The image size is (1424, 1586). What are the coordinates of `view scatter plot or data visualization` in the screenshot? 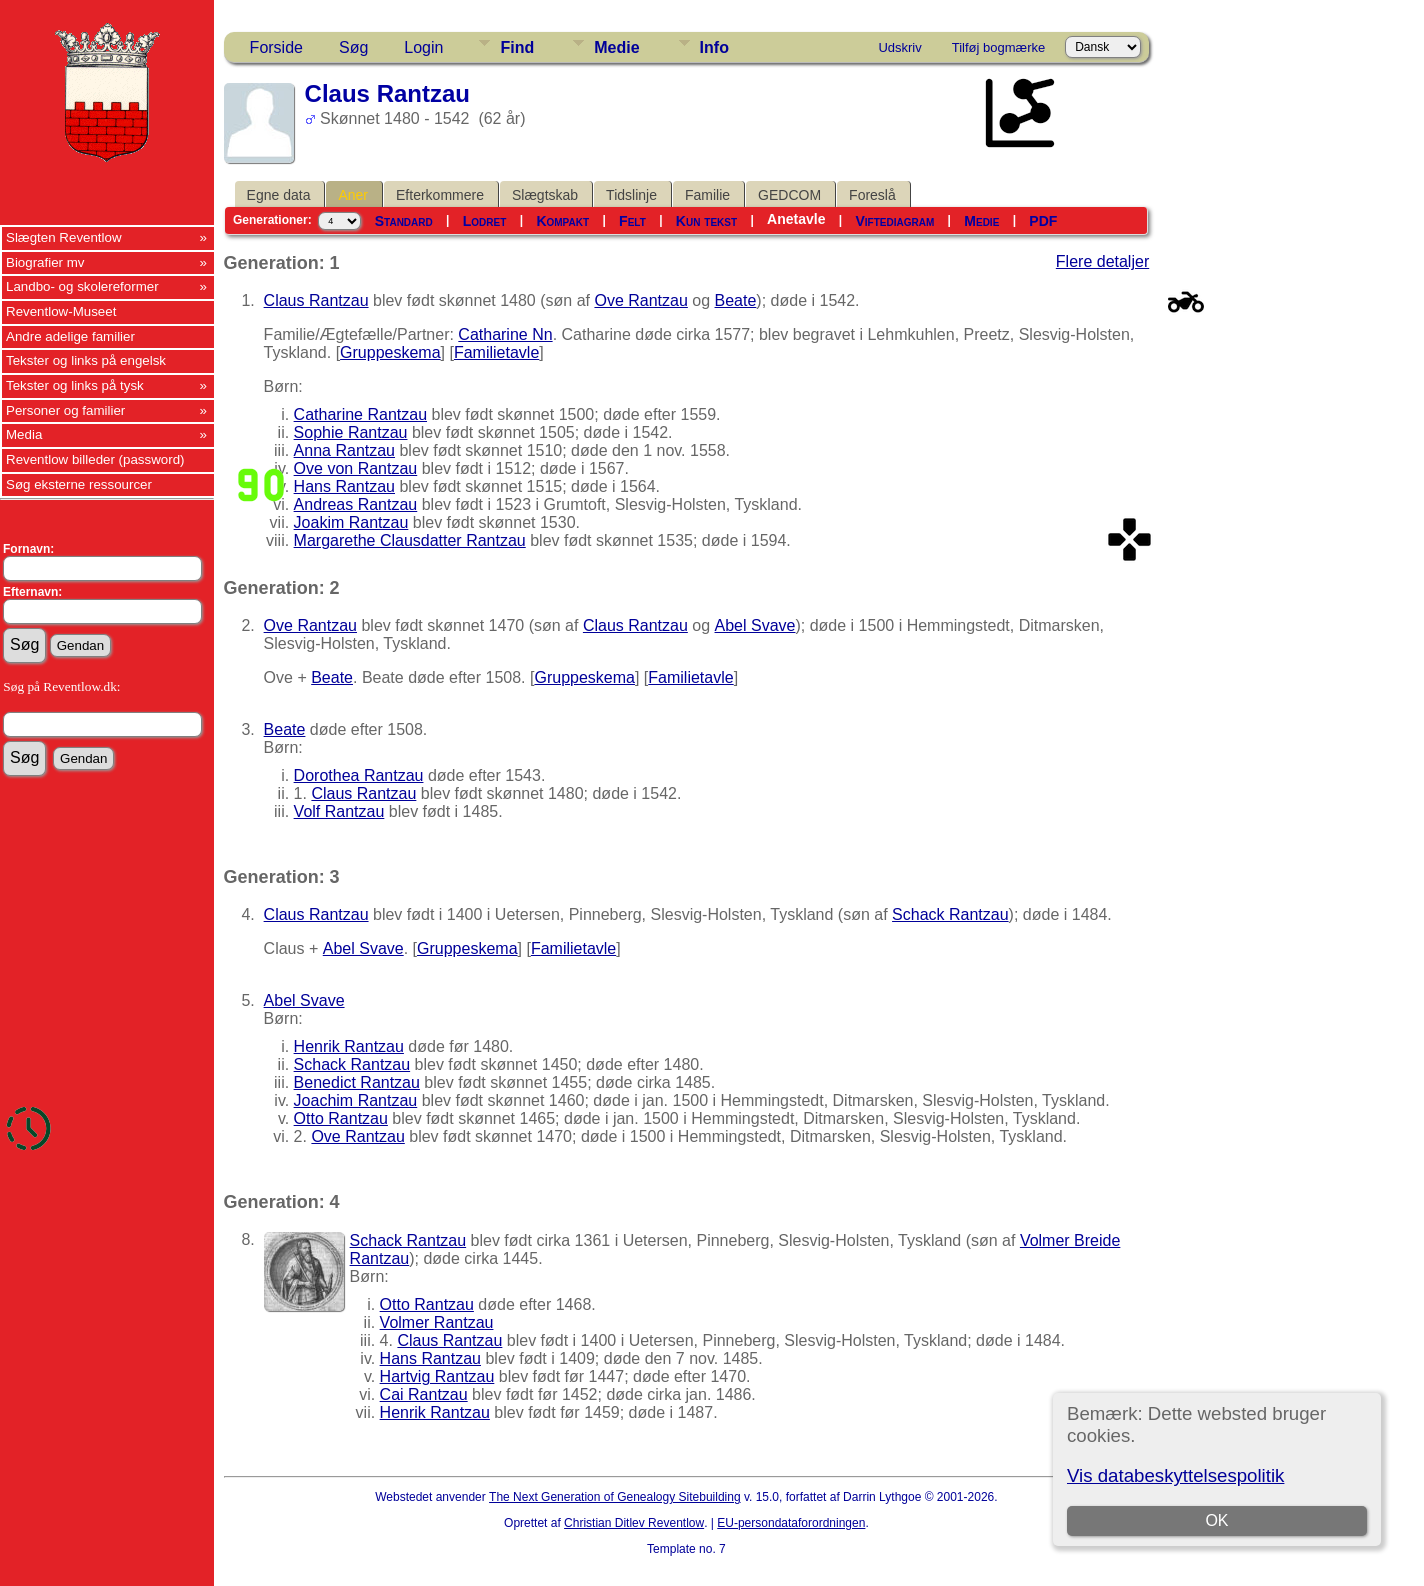 It's located at (1020, 113).